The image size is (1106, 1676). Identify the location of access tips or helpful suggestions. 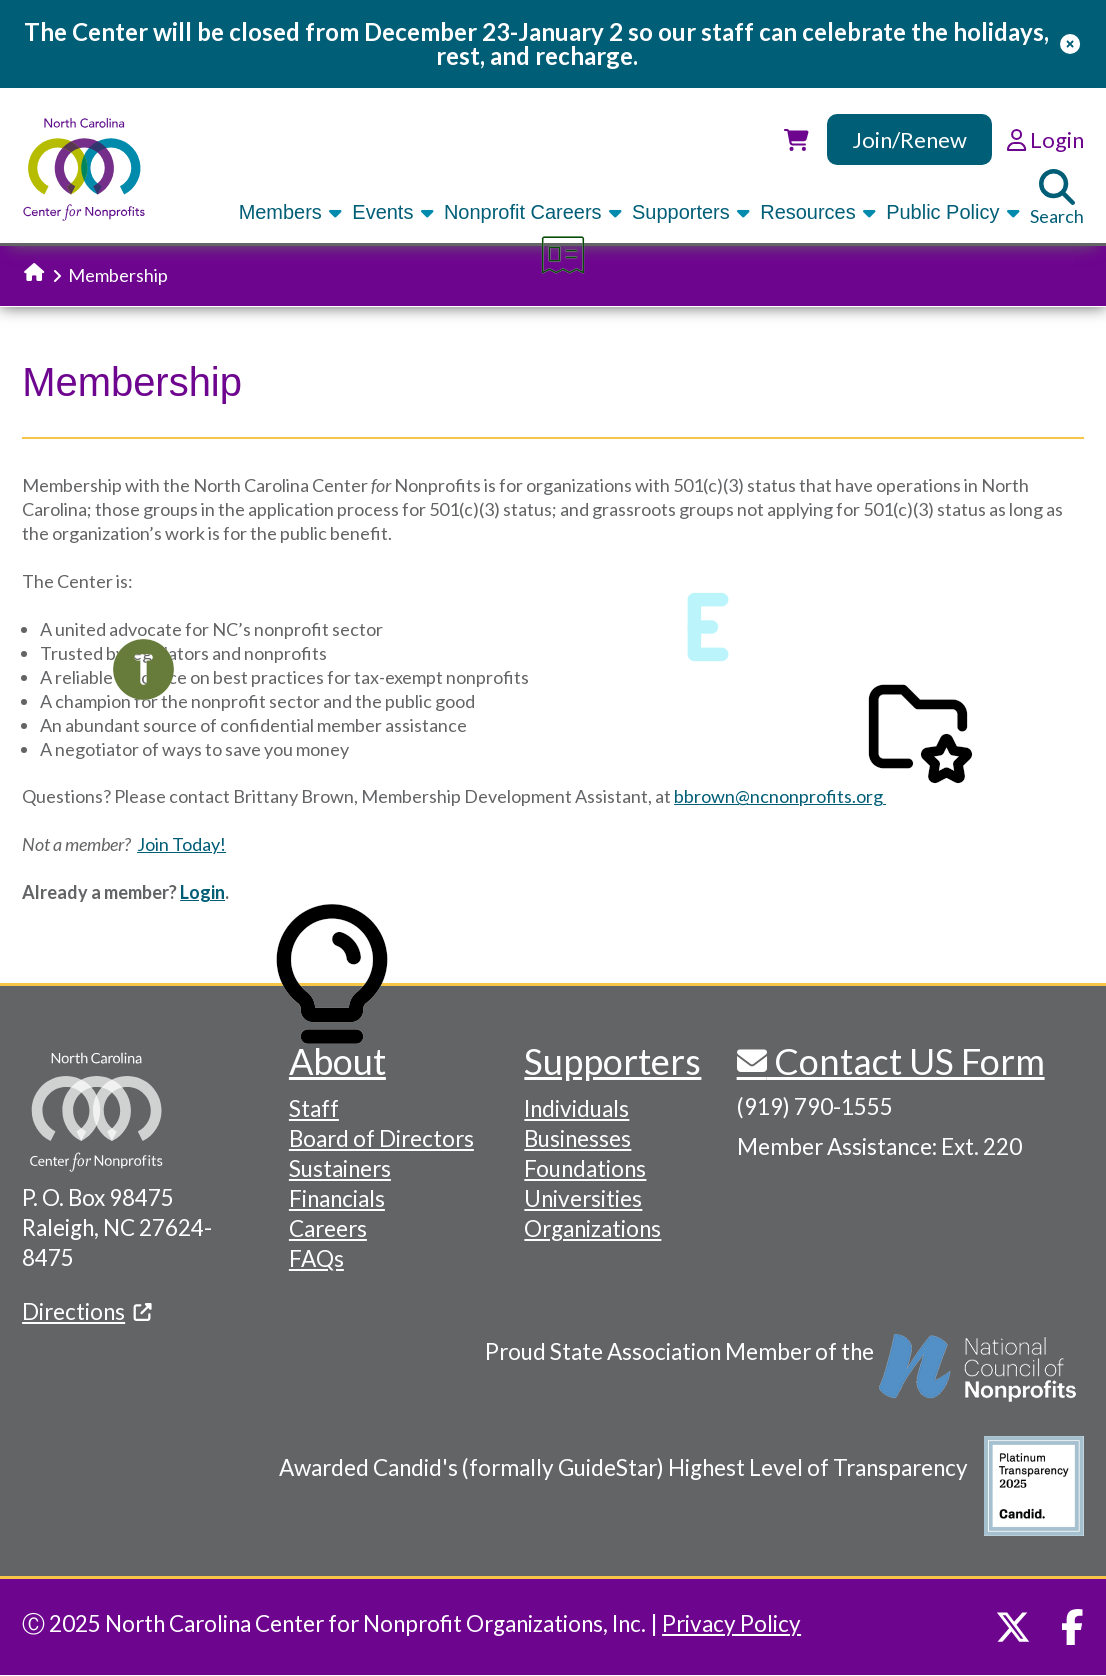
(332, 974).